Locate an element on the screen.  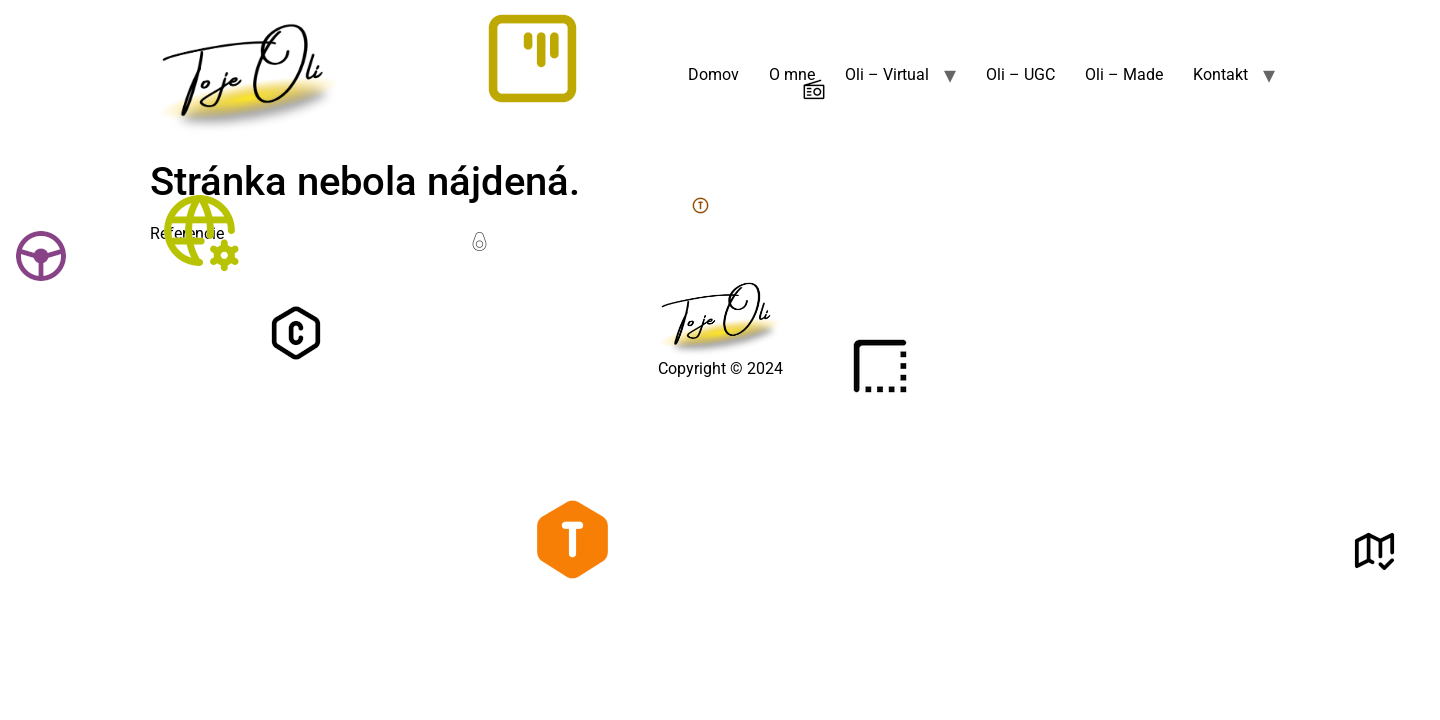
configure global or regional settings is located at coordinates (199, 230).